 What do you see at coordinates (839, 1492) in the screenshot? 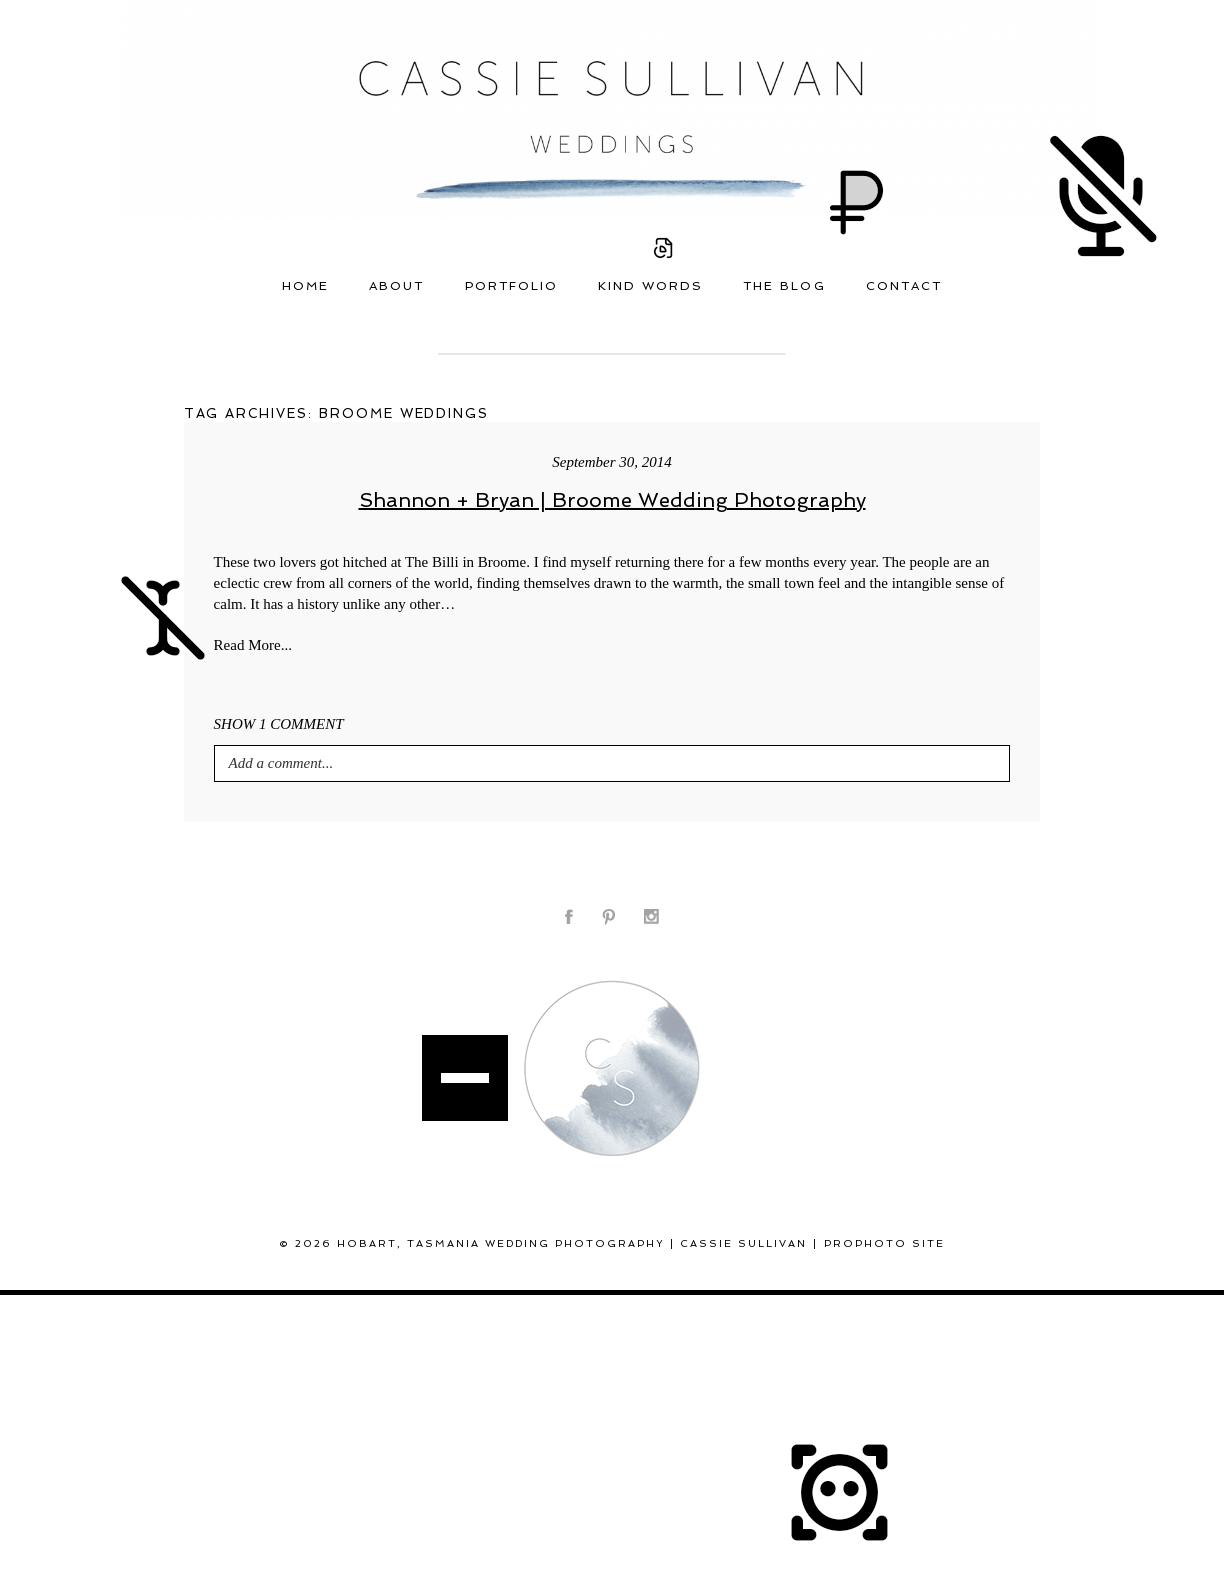
I see `scan face to unlock or authenticate` at bounding box center [839, 1492].